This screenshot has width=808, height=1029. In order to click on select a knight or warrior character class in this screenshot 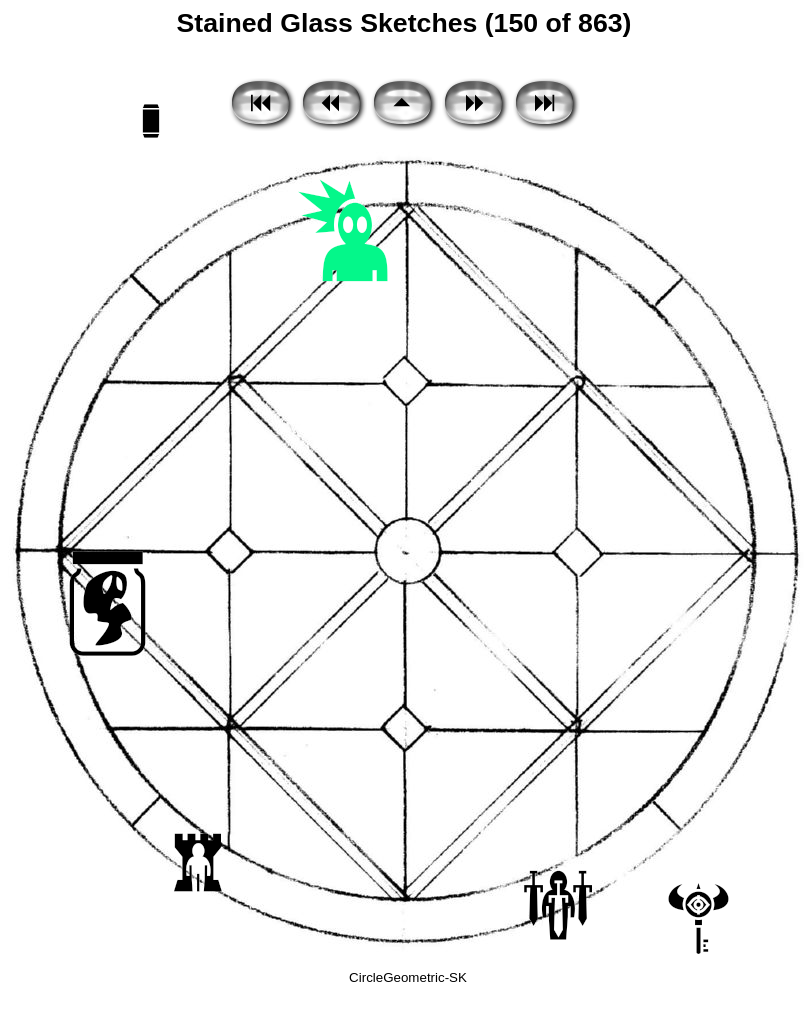, I will do `click(558, 905)`.